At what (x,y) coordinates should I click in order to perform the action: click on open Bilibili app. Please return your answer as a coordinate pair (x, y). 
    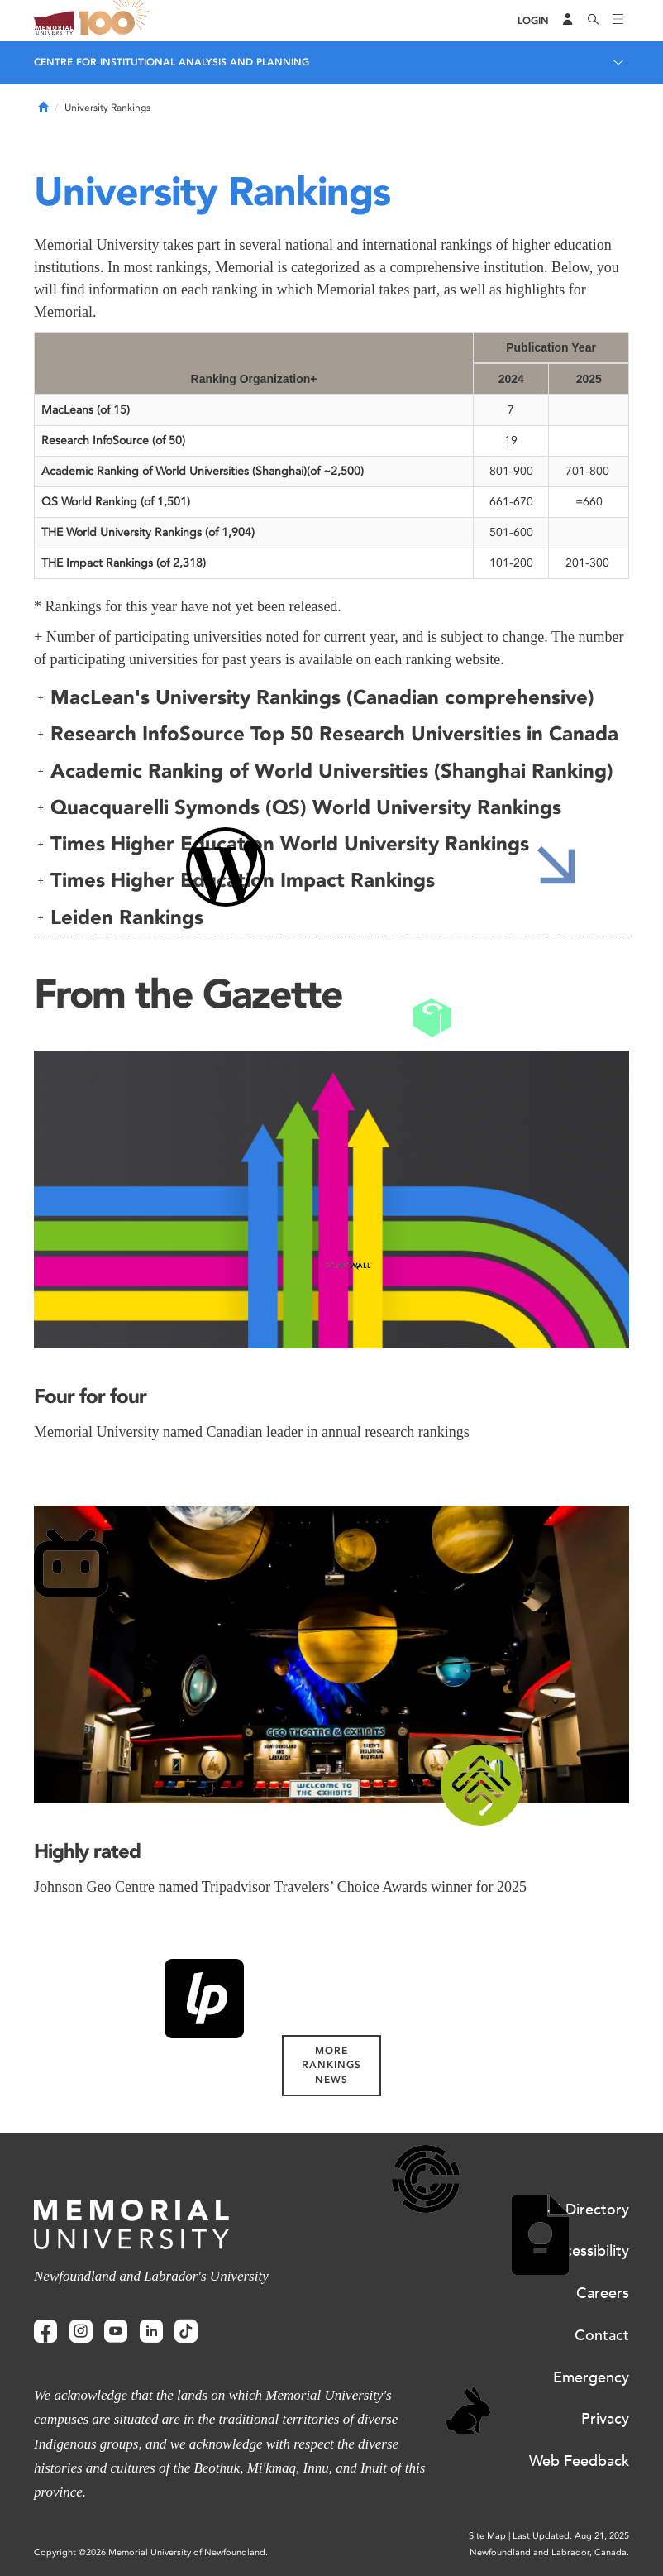
    Looking at the image, I should click on (71, 1563).